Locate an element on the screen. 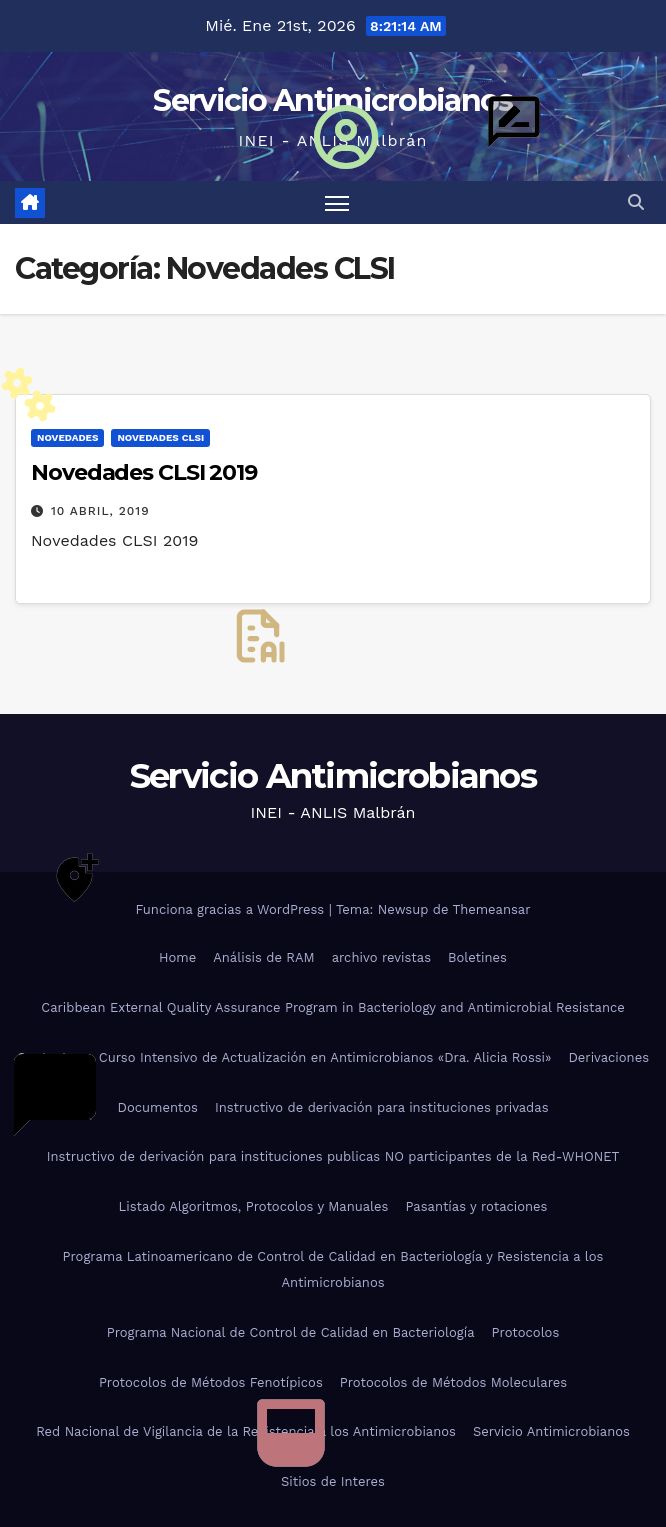 This screenshot has height=1527, width=666. access settings or preferences is located at coordinates (28, 394).